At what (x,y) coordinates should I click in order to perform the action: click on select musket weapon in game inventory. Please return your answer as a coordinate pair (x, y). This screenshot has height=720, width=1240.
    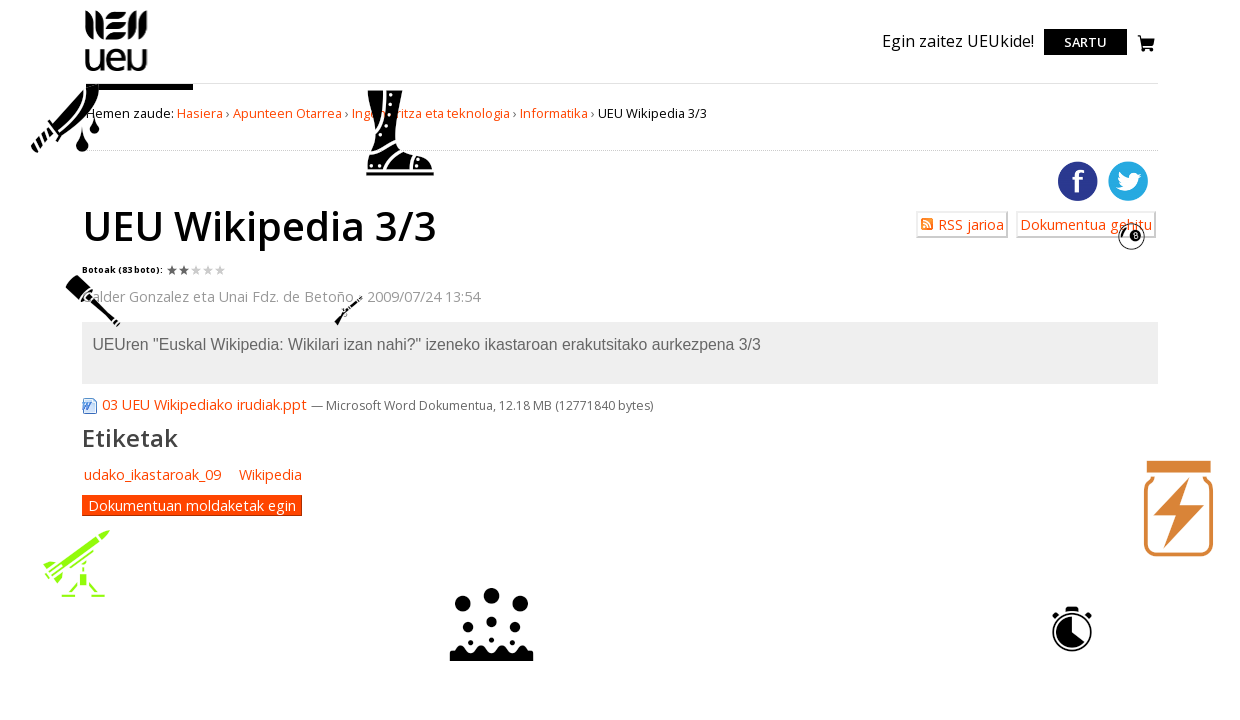
    Looking at the image, I should click on (348, 310).